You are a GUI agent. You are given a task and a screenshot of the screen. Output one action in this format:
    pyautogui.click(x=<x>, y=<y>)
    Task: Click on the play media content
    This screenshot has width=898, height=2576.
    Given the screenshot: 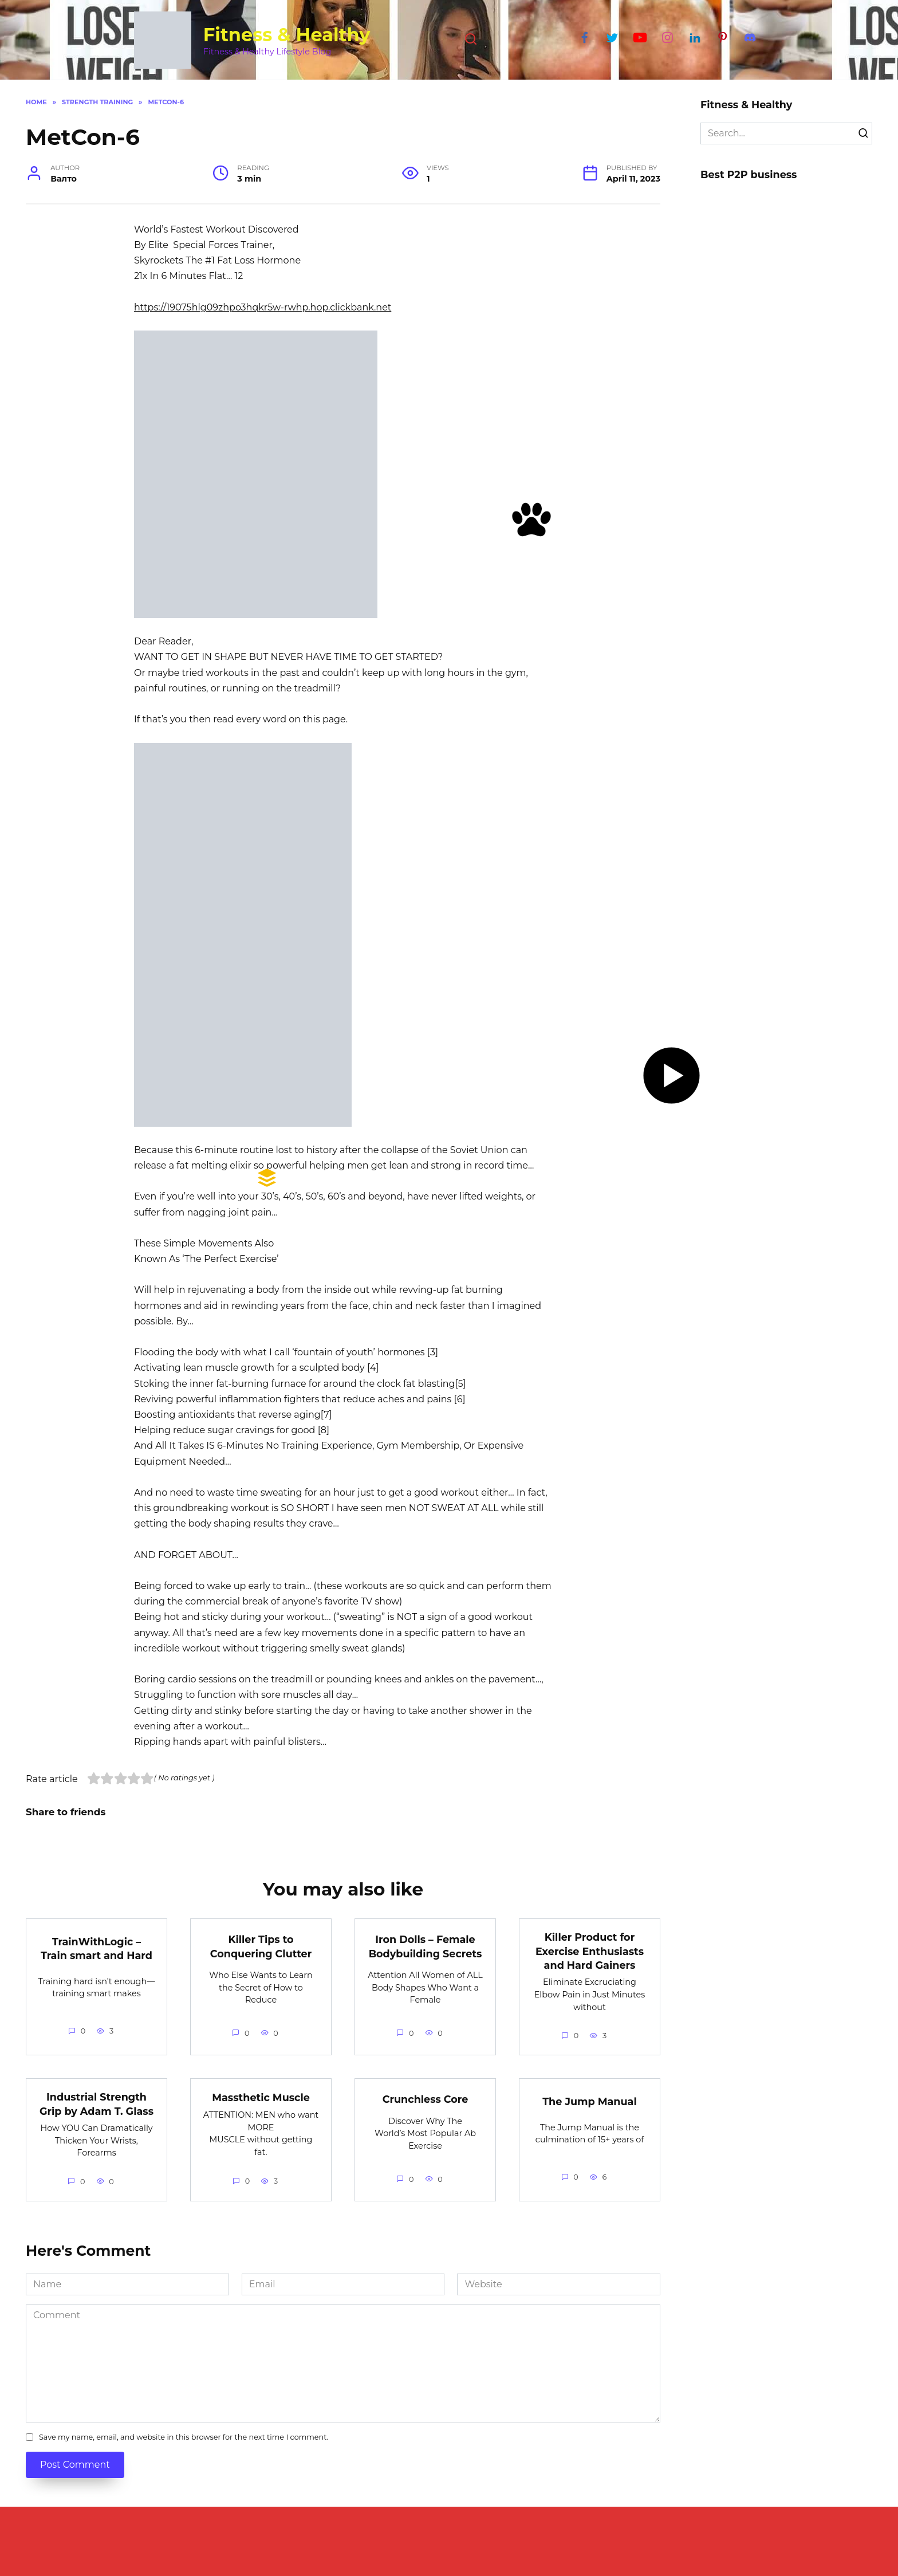 What is the action you would take?
    pyautogui.click(x=671, y=1075)
    